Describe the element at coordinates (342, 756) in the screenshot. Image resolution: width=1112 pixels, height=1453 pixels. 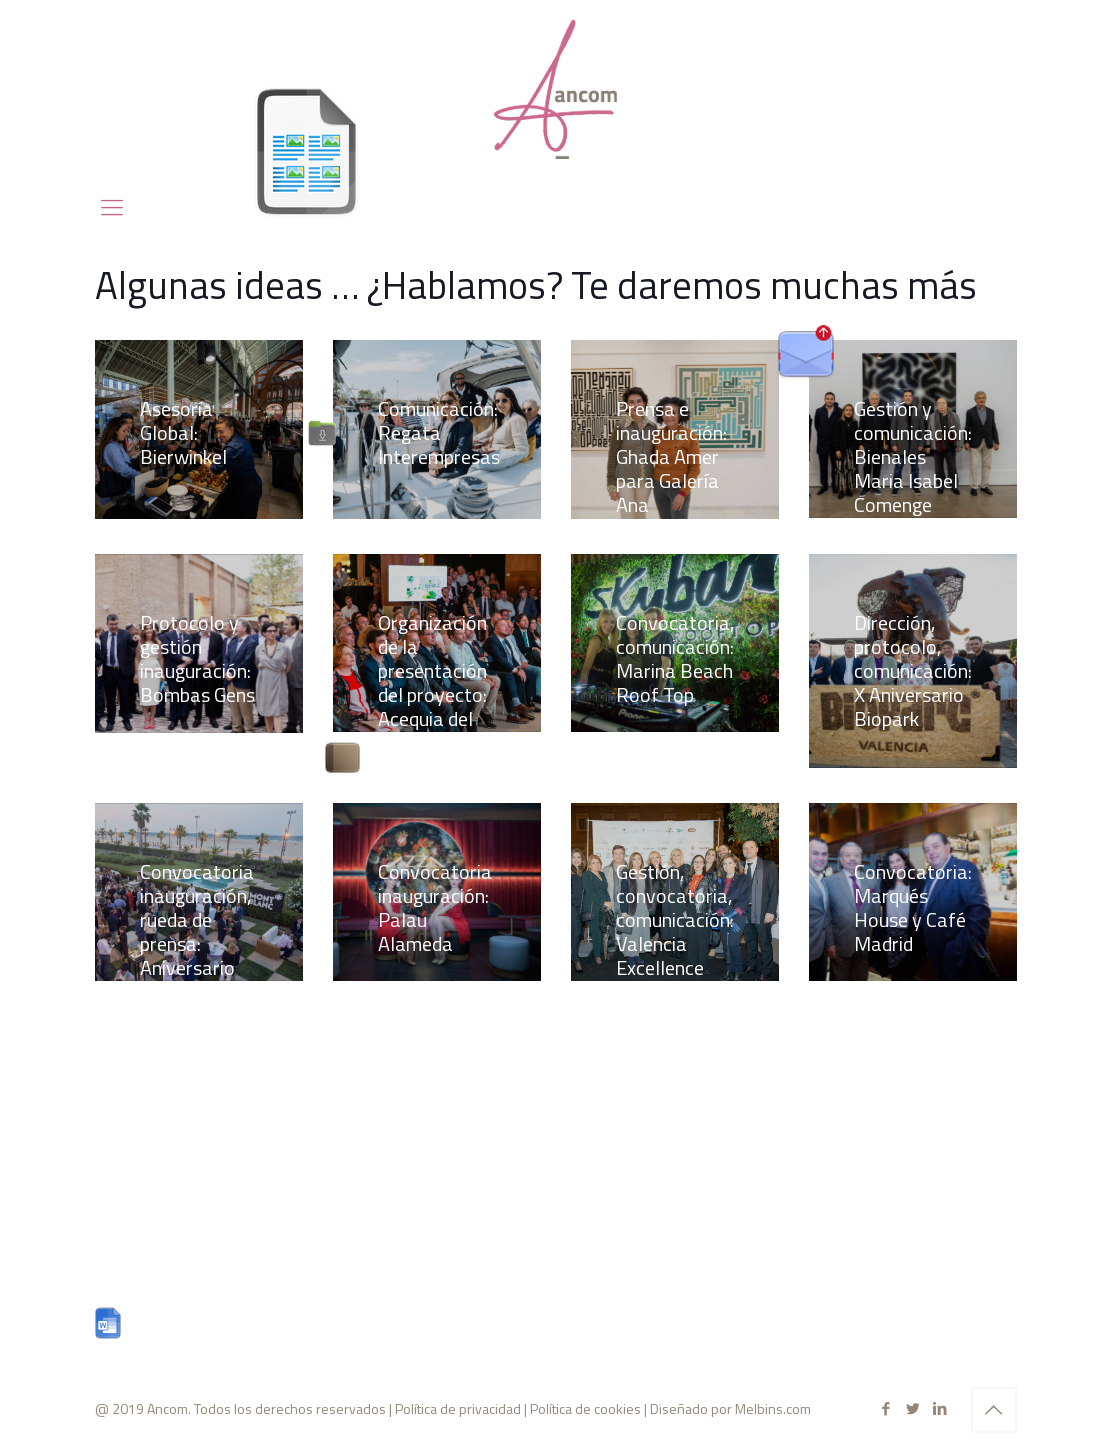
I see `access desktop folder or files` at that location.